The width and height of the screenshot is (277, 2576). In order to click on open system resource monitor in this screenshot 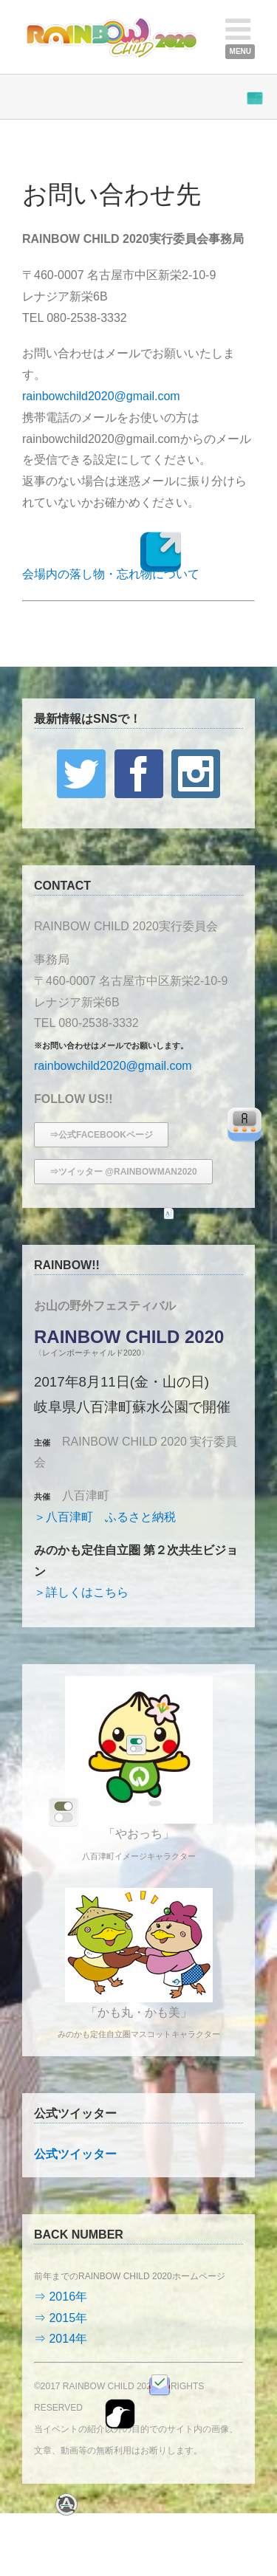, I will do `click(255, 98)`.